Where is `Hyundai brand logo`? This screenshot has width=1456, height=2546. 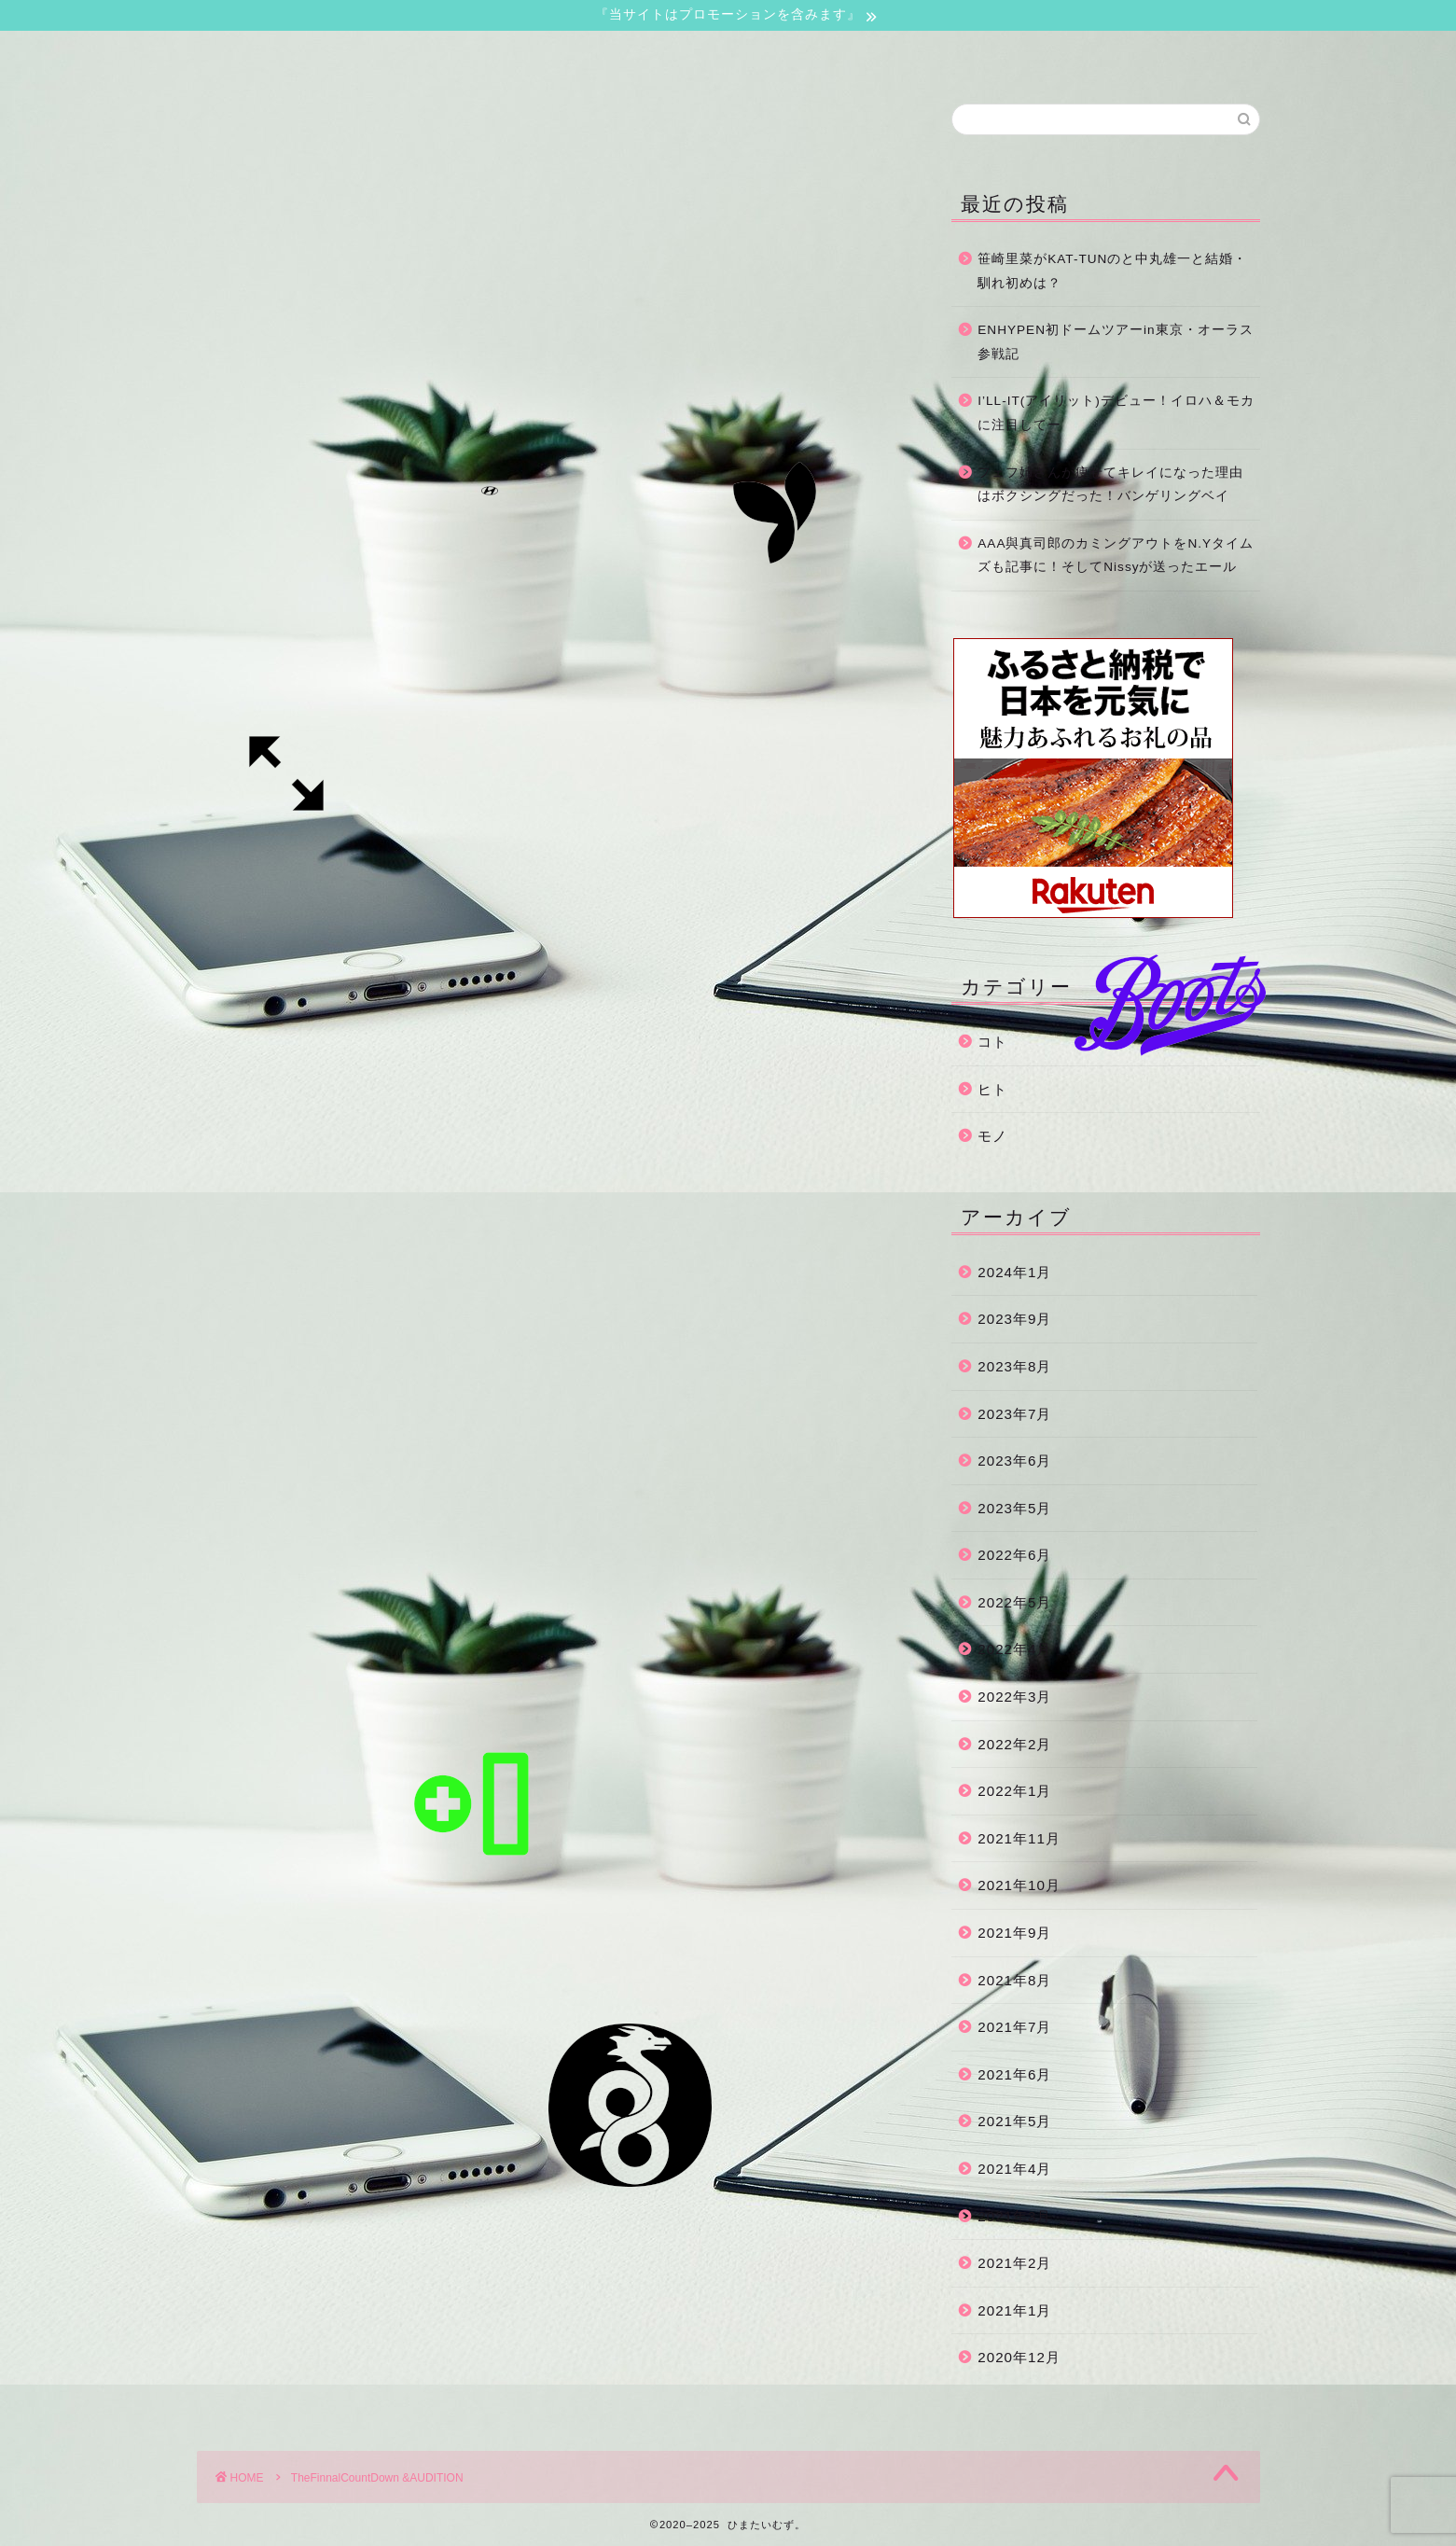 Hyundai brand logo is located at coordinates (490, 491).